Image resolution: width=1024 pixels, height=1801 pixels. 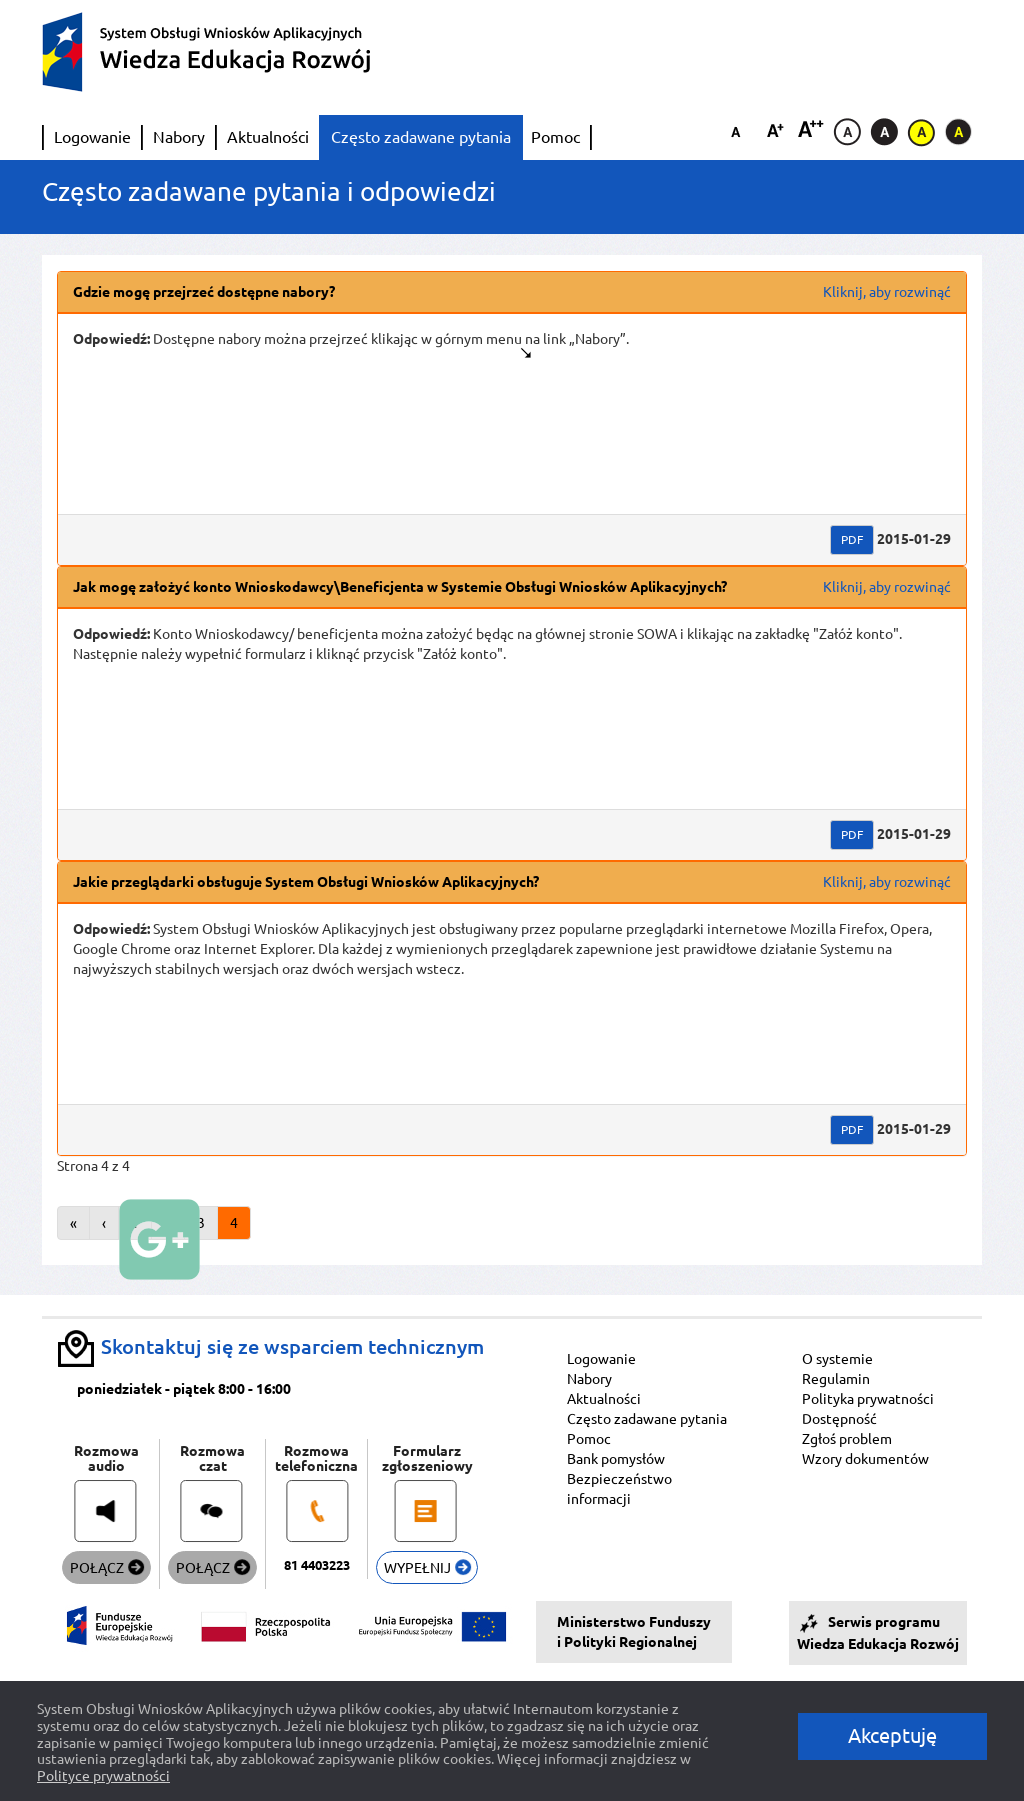 What do you see at coordinates (526, 353) in the screenshot?
I see `navigate to the next section below` at bounding box center [526, 353].